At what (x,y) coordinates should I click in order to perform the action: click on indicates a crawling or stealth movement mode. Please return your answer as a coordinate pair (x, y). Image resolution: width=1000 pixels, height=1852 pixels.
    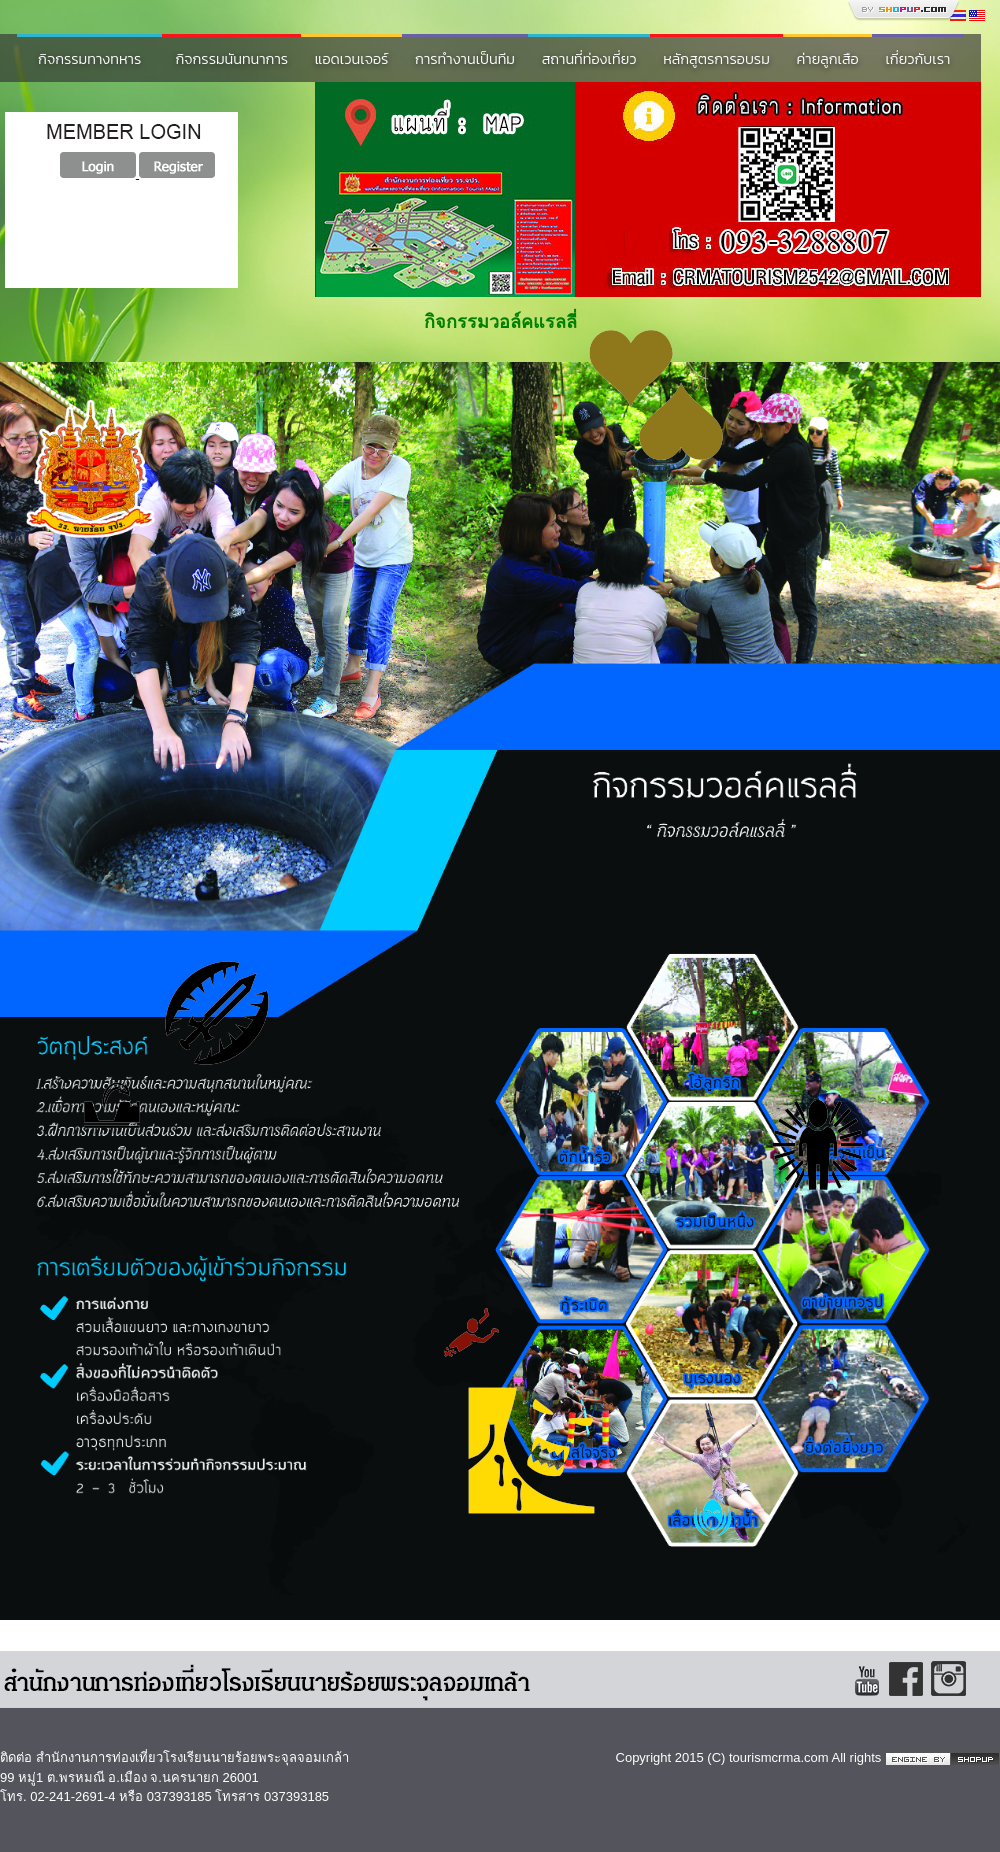
    Looking at the image, I should click on (471, 1332).